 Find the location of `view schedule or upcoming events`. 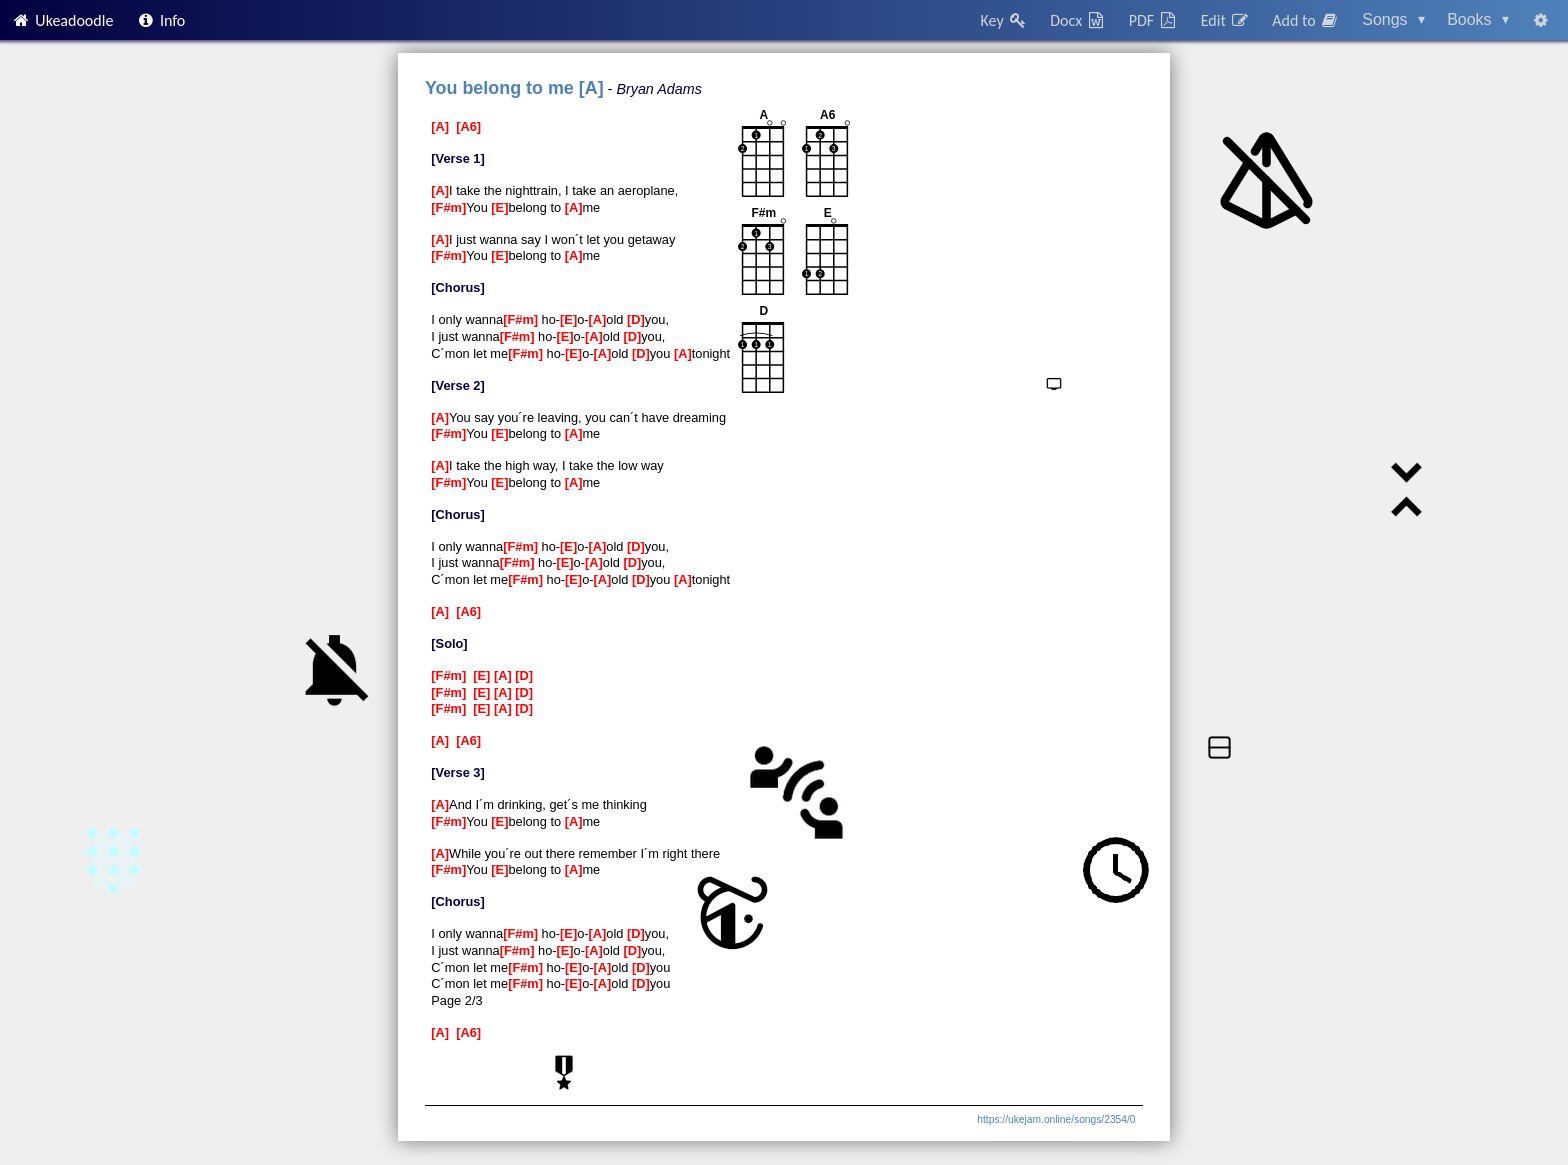

view schedule or upcoming events is located at coordinates (1116, 870).